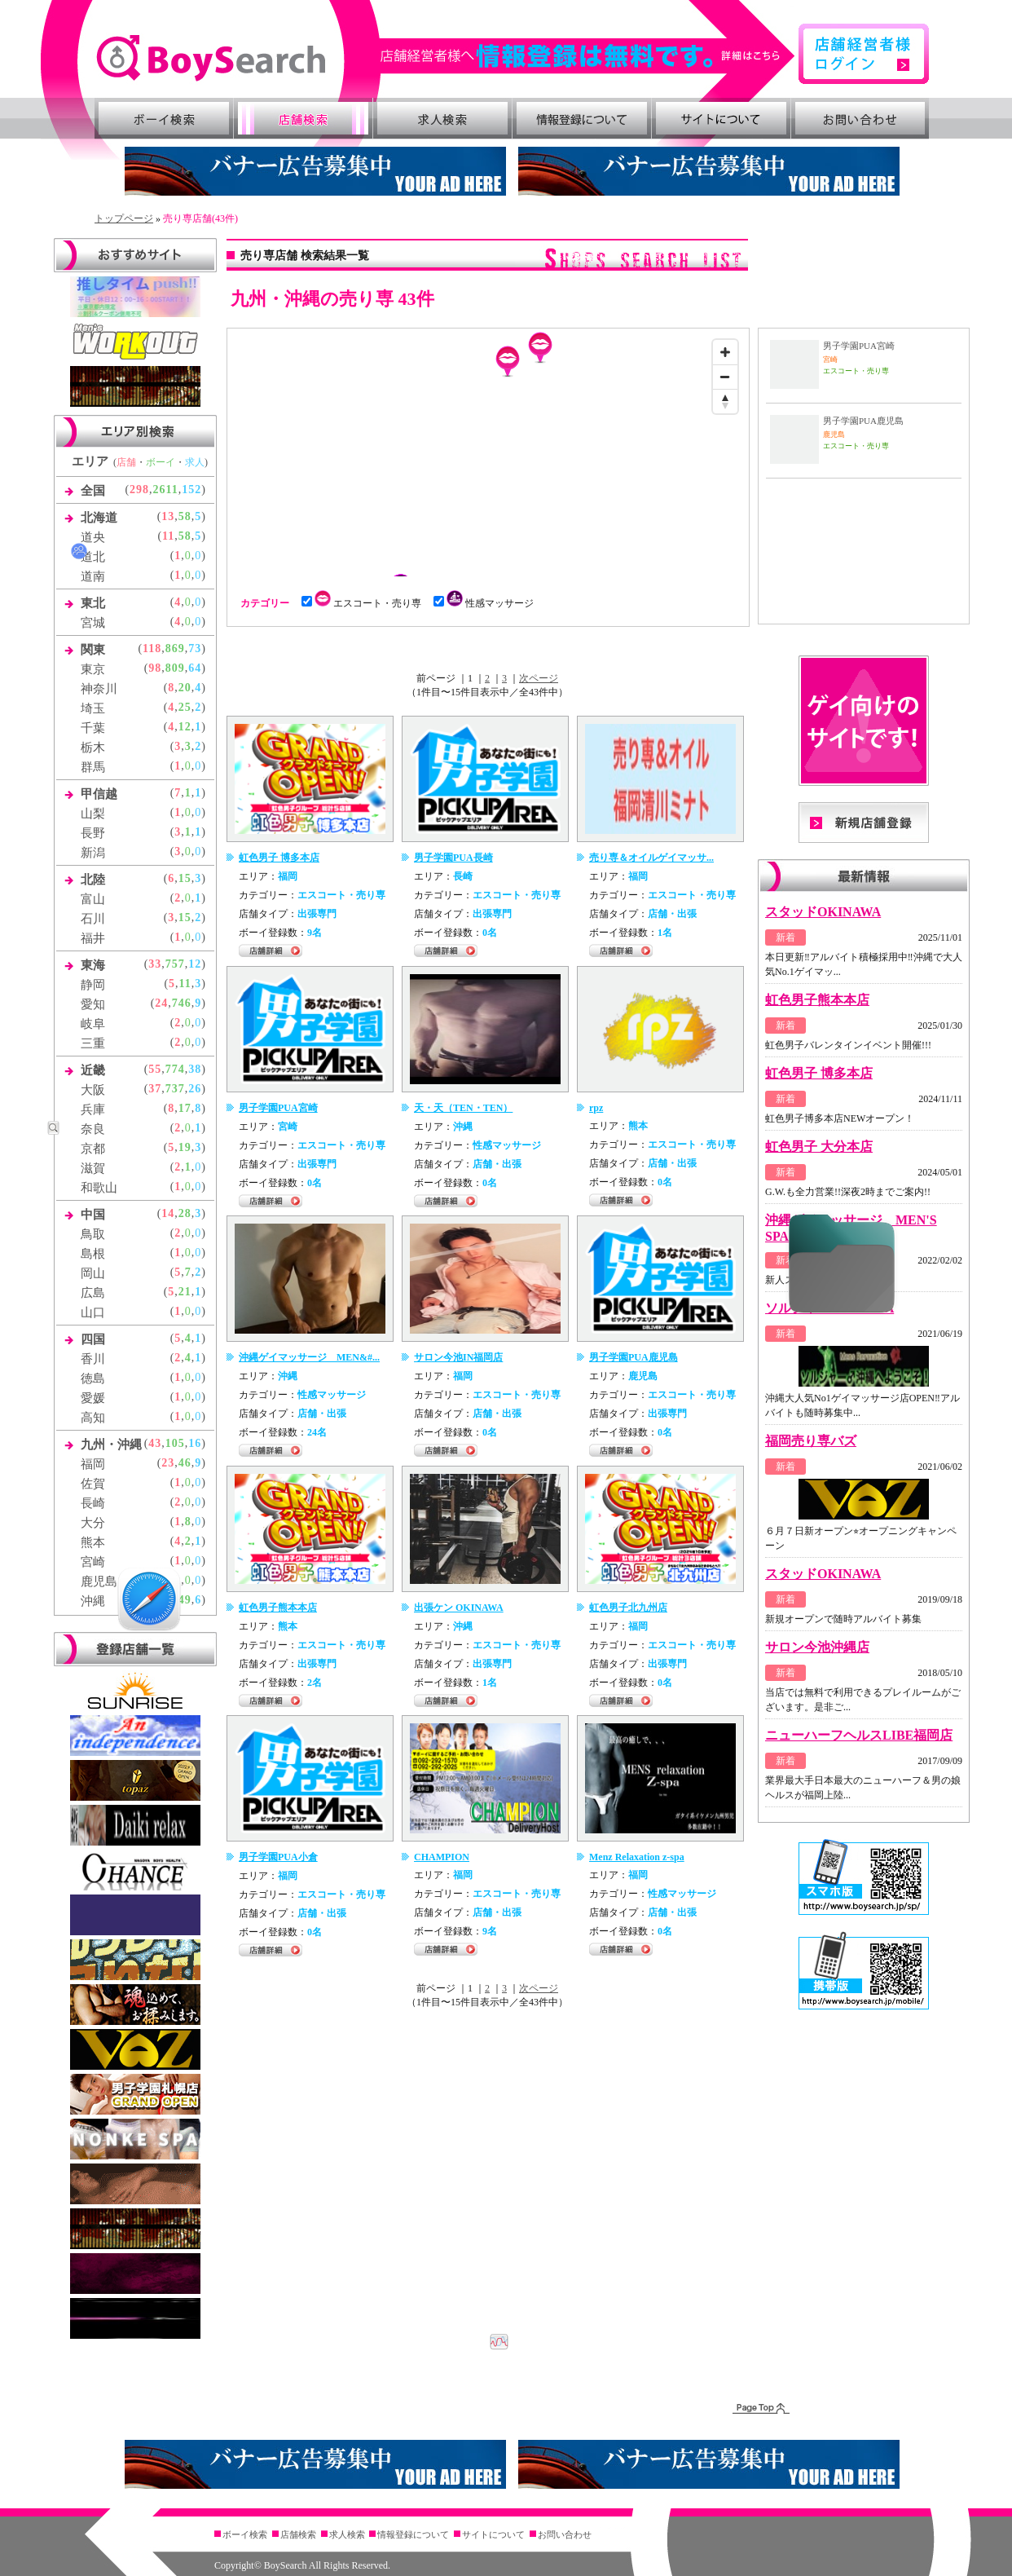 Image resolution: width=1012 pixels, height=2576 pixels. What do you see at coordinates (79, 551) in the screenshot?
I see `access user account and personal settings` at bounding box center [79, 551].